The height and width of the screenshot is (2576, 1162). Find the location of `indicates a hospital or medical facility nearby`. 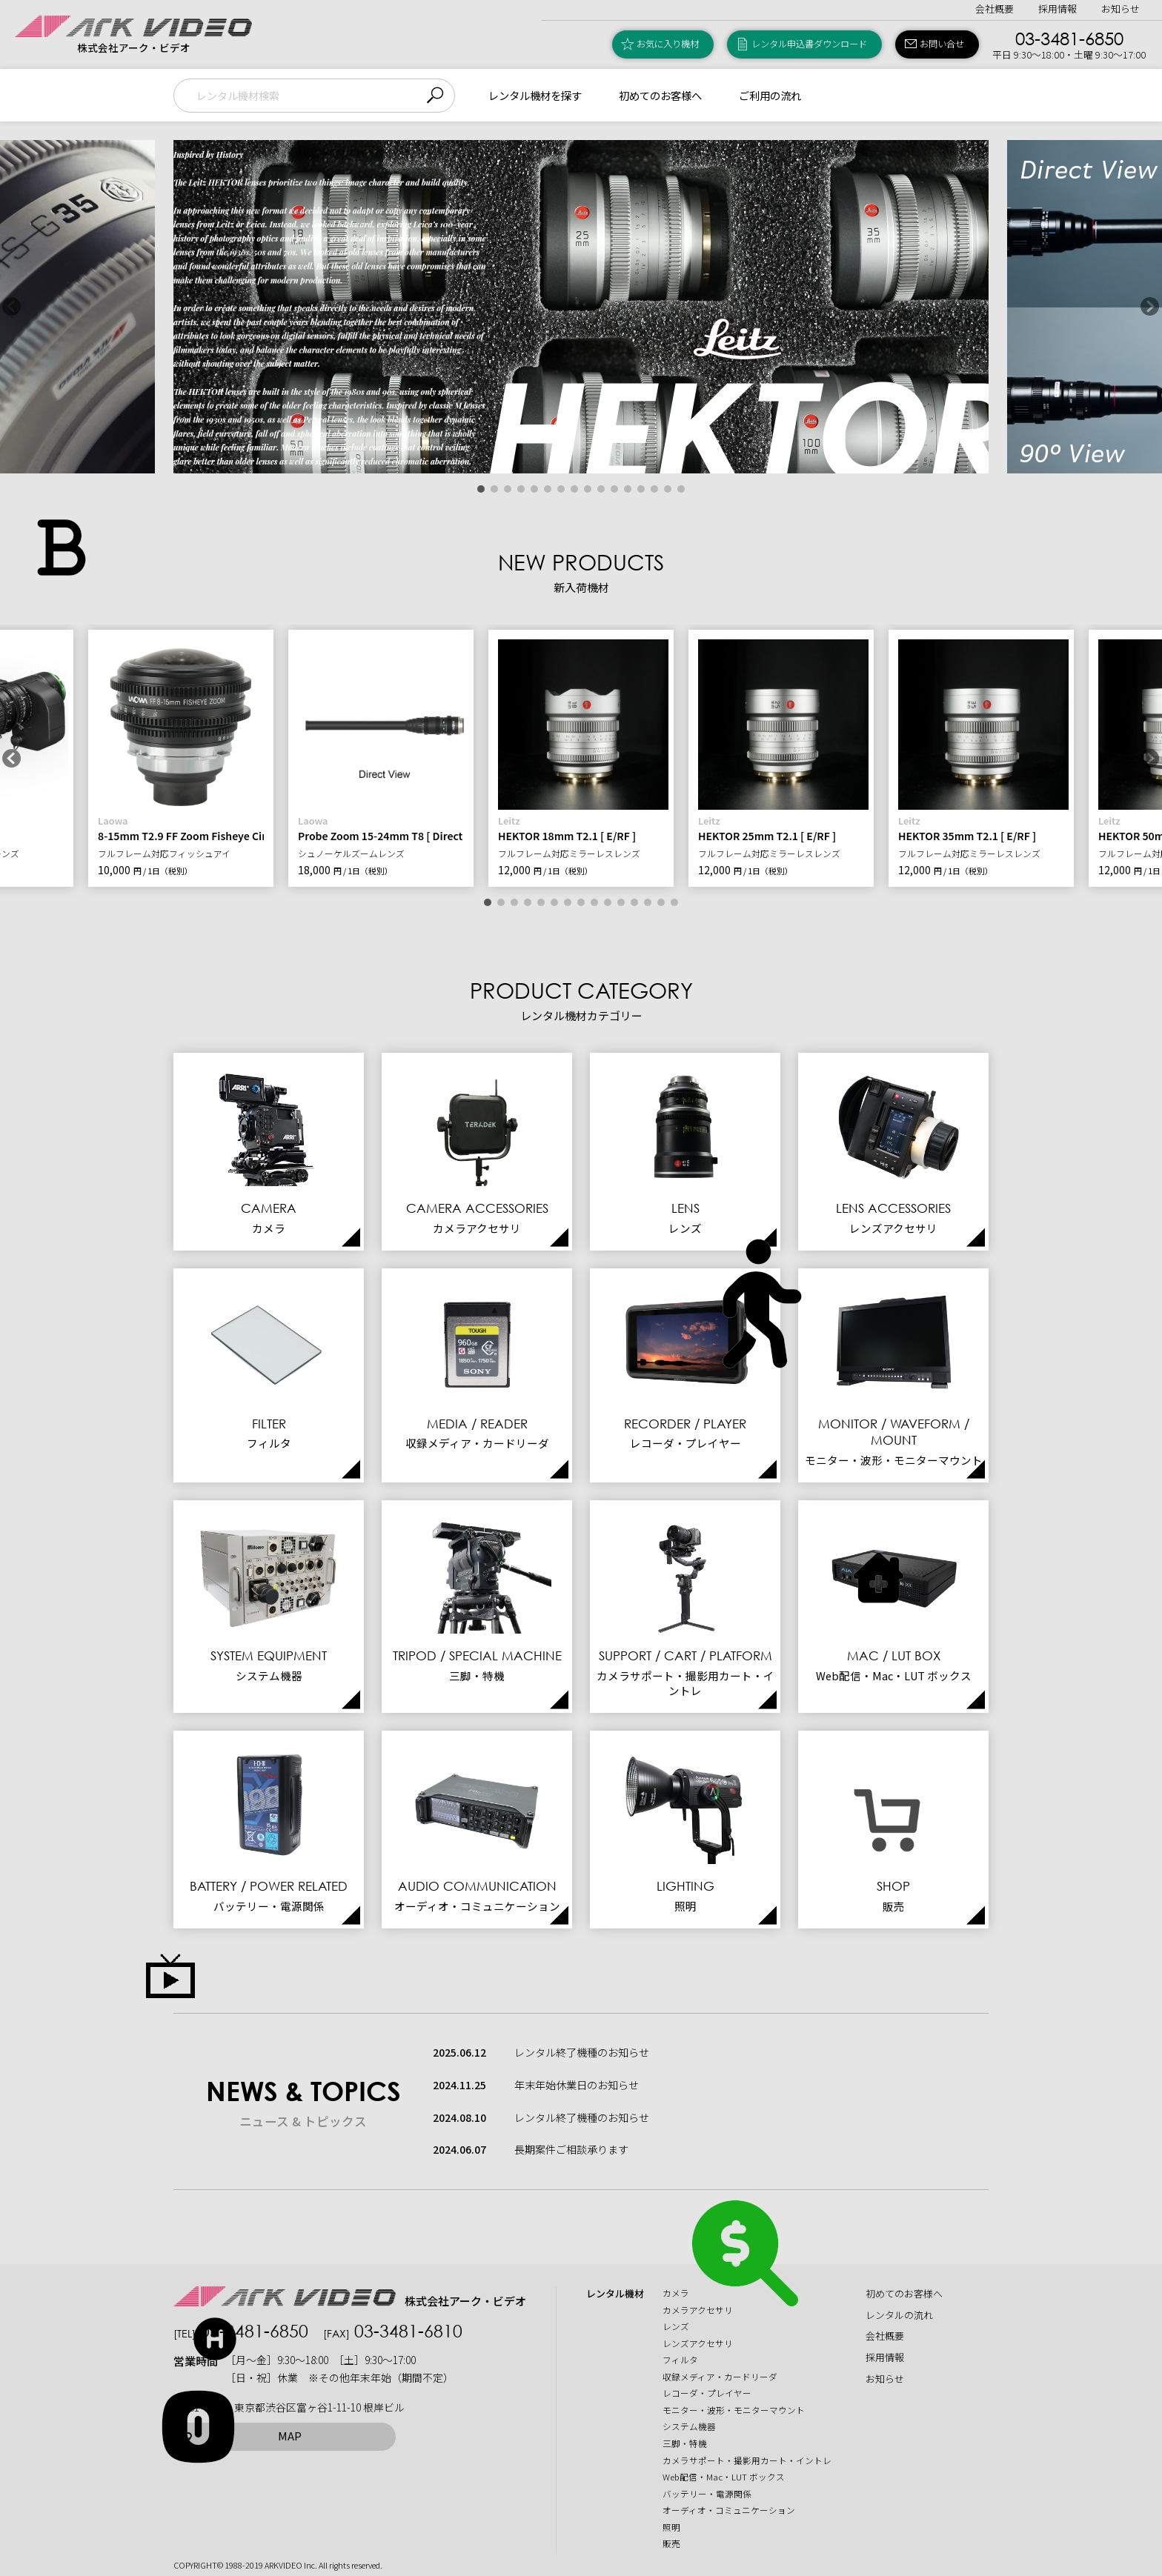

indicates a hospital or medical facility nearby is located at coordinates (215, 2339).